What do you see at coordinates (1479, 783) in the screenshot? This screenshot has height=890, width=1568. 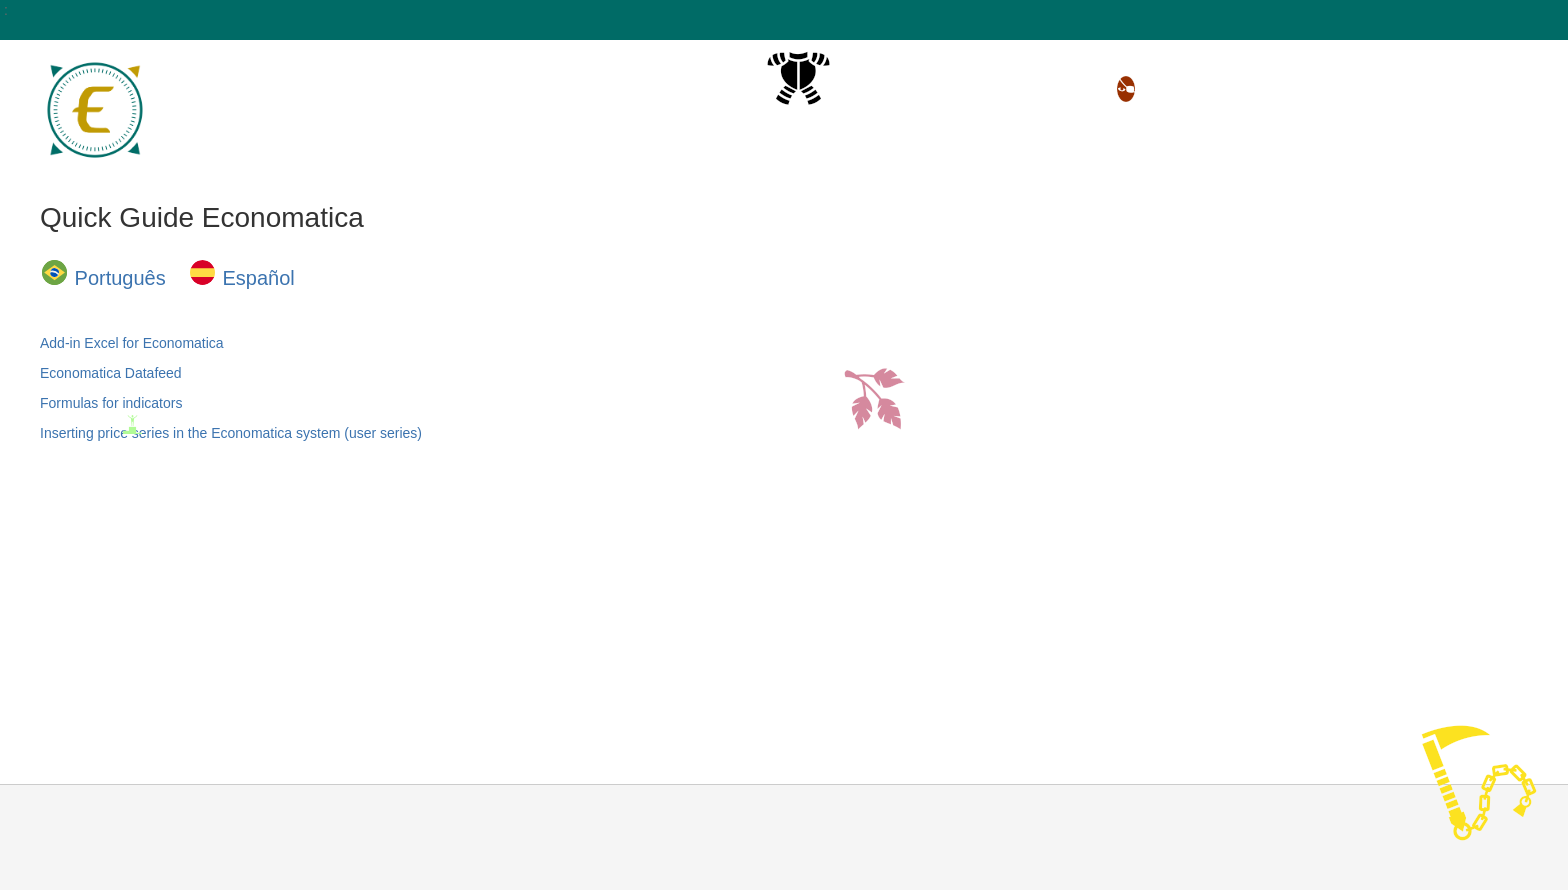 I see `select kusarigama weapon in game inventory` at bounding box center [1479, 783].